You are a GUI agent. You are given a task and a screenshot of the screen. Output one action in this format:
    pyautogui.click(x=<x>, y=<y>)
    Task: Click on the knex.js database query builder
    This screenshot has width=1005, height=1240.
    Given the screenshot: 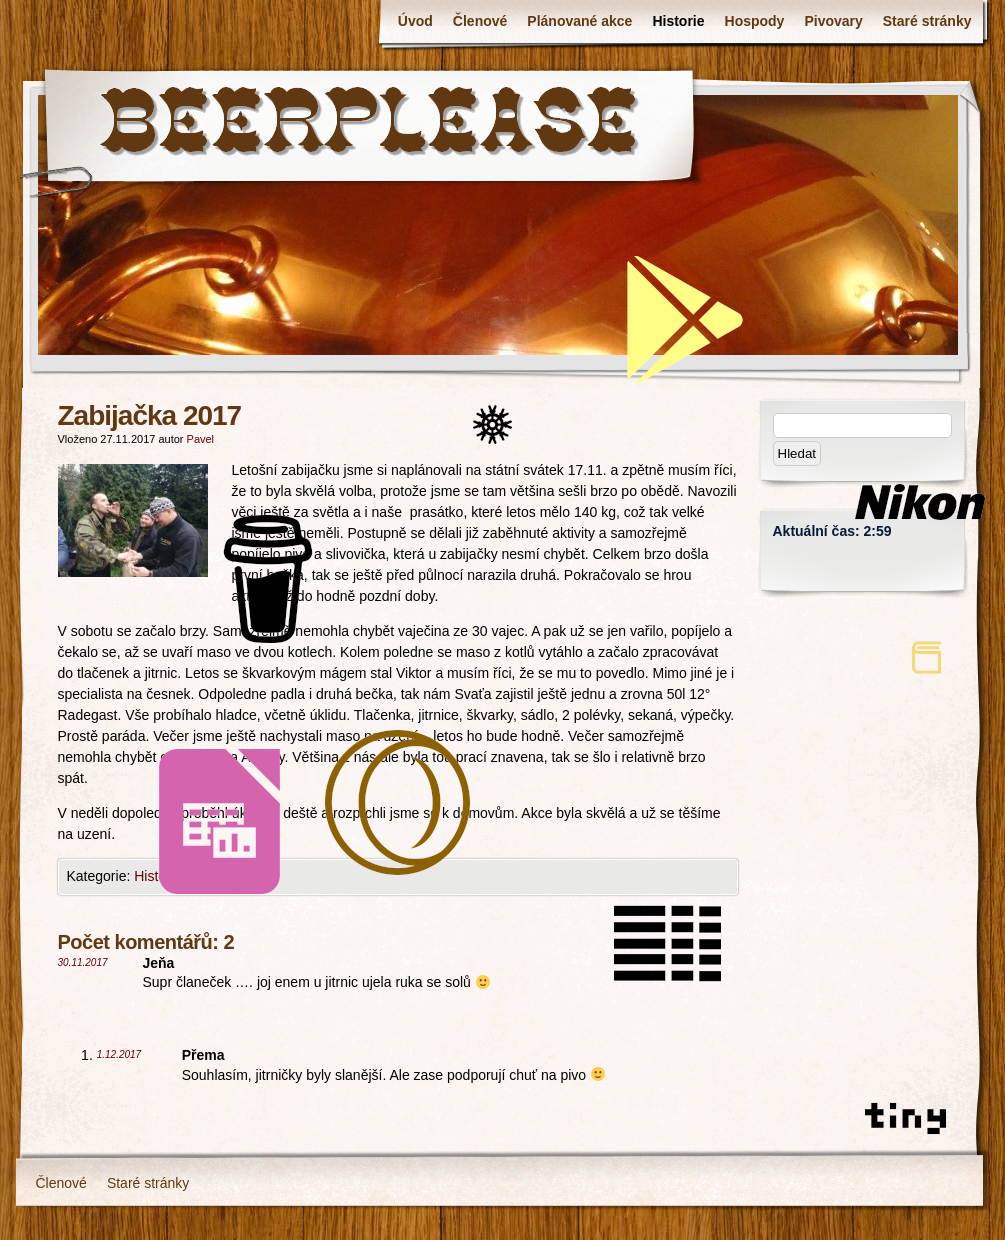 What is the action you would take?
    pyautogui.click(x=492, y=424)
    